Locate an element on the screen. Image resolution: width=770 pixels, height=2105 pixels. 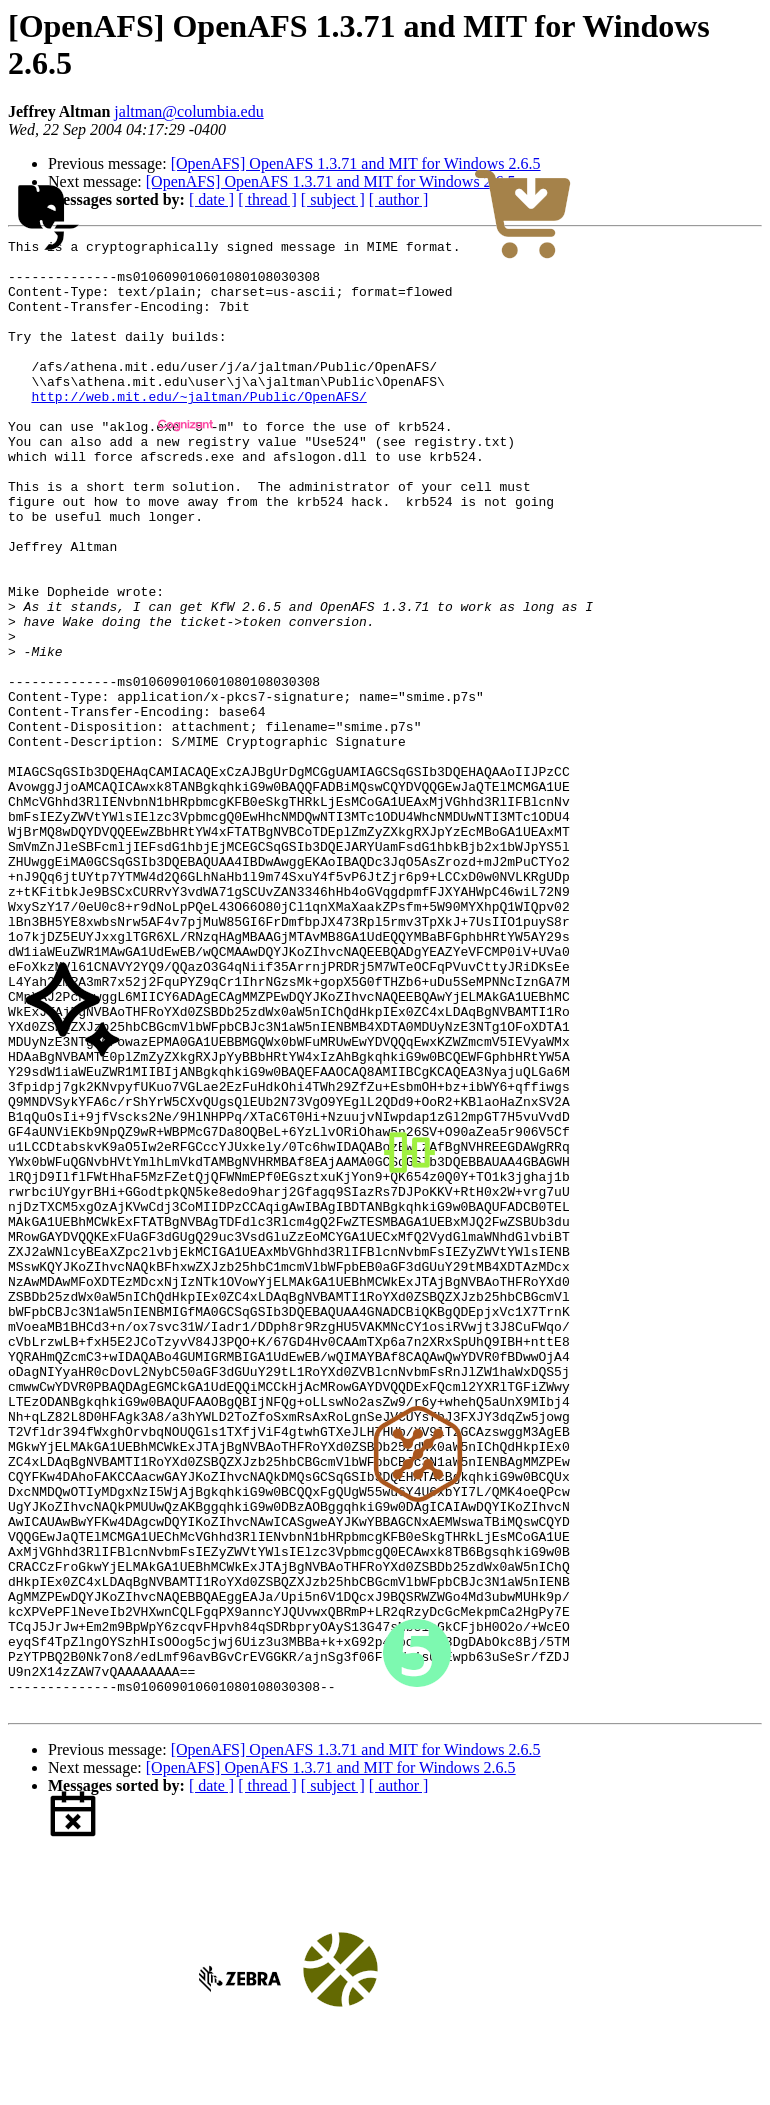
add item to shopping cart is located at coordinates (528, 215).